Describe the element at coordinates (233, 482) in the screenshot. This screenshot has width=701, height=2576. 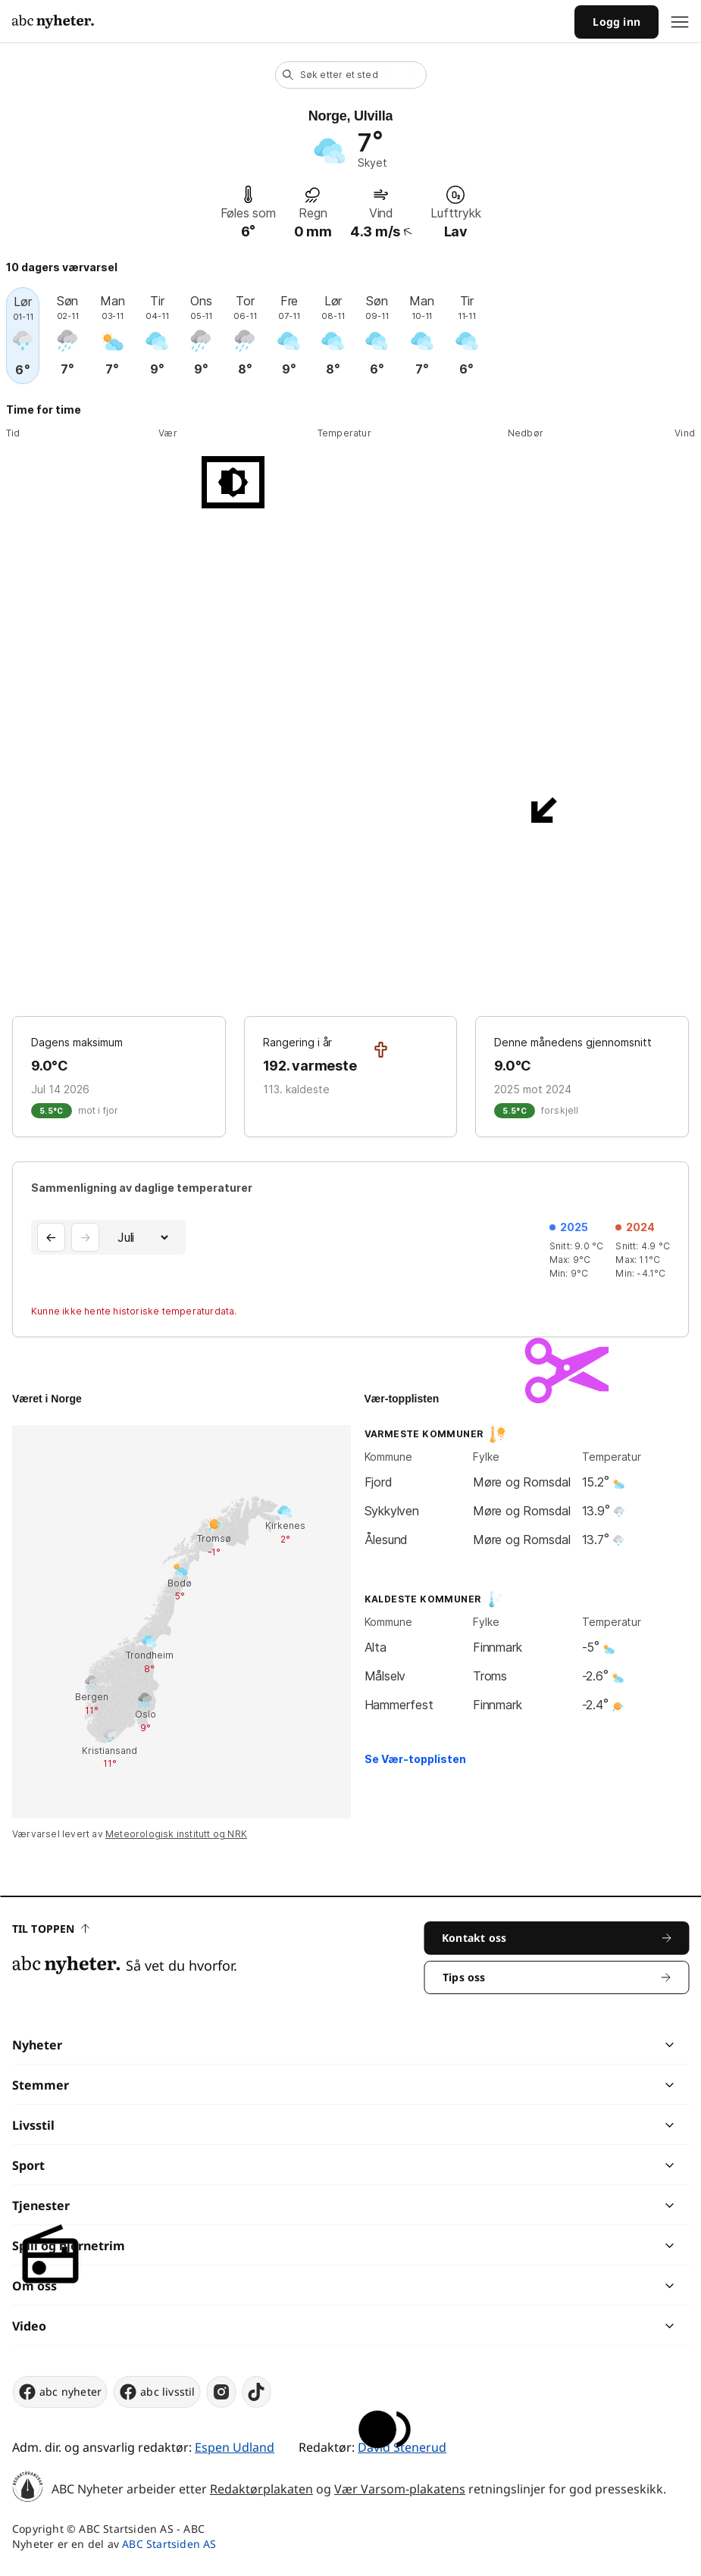
I see `adjust display brightness settings` at that location.